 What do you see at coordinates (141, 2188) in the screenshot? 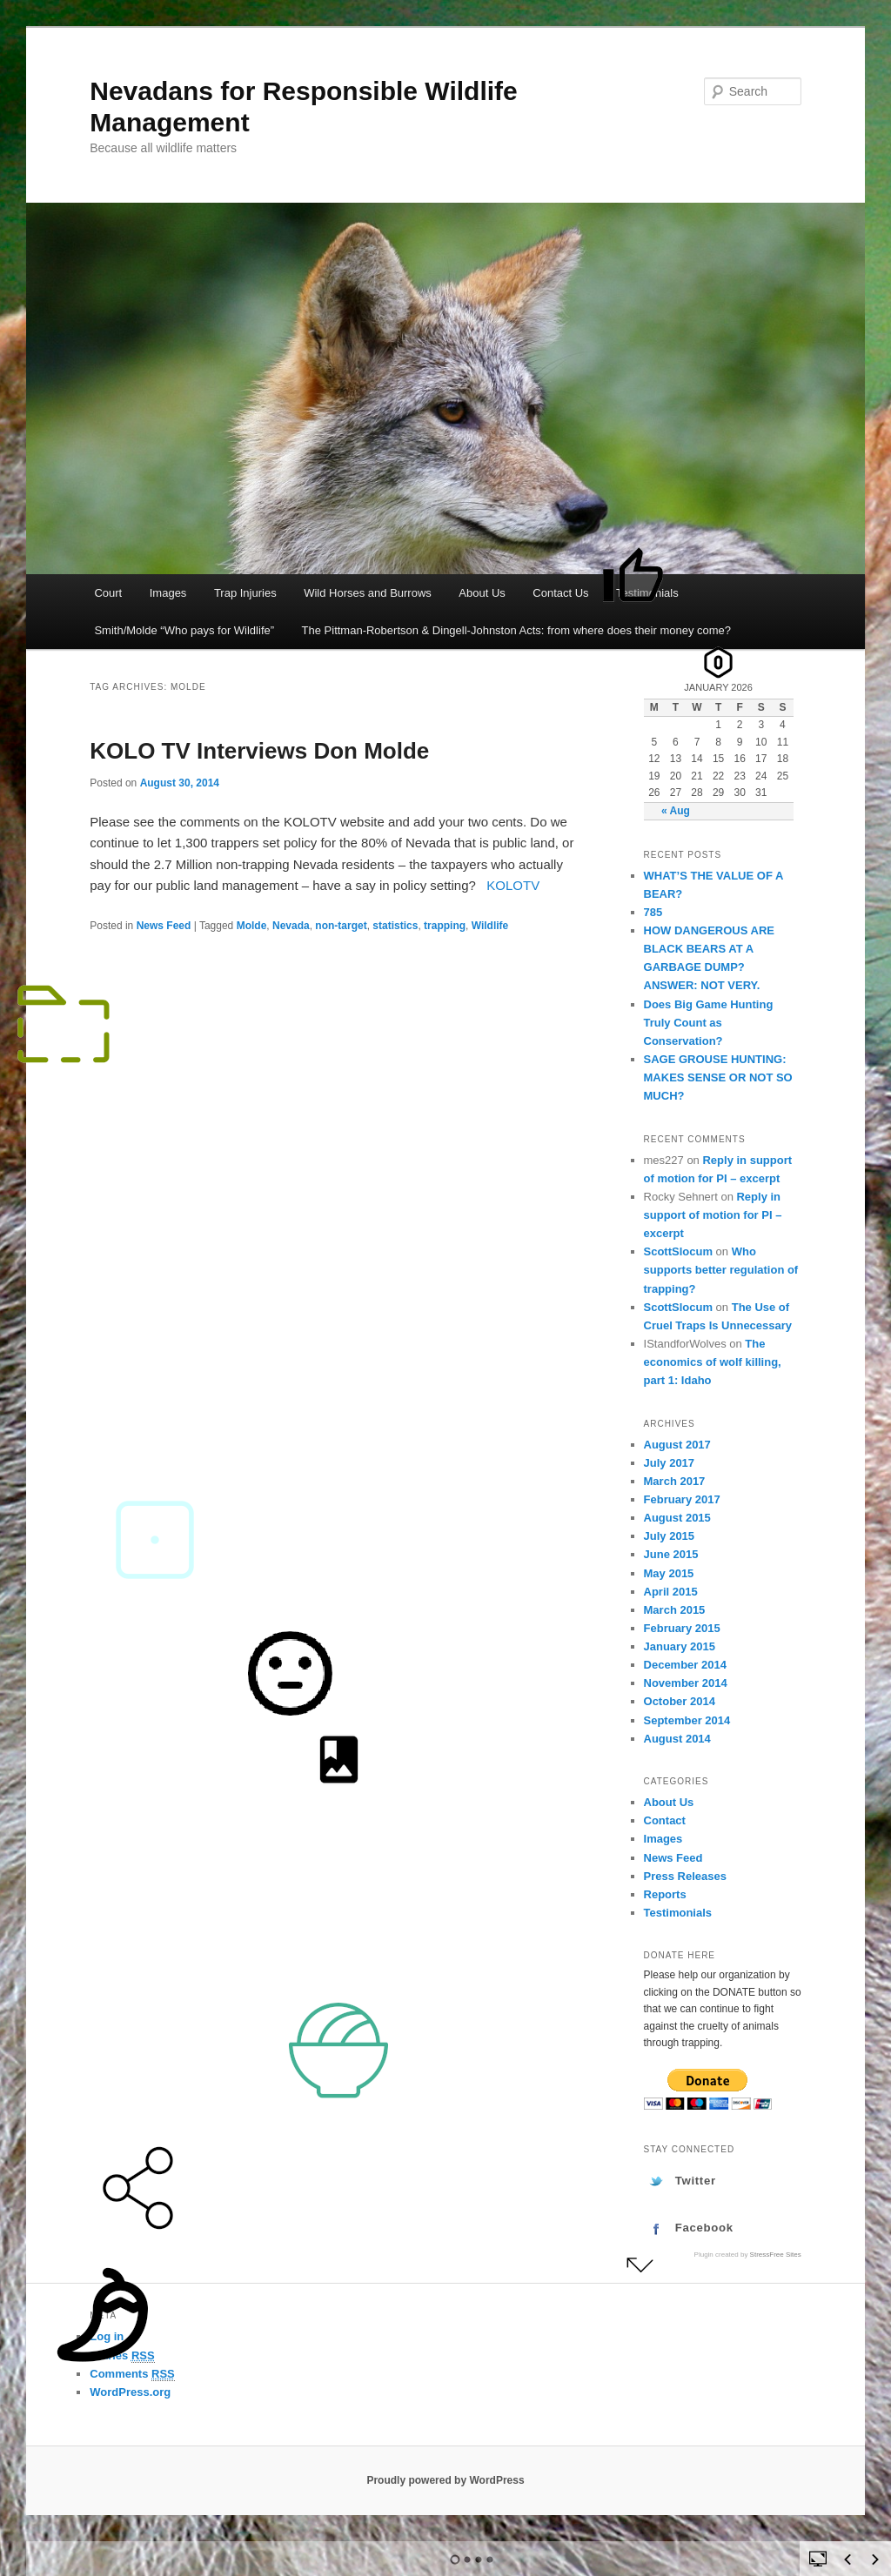
I see `share content to social networks` at bounding box center [141, 2188].